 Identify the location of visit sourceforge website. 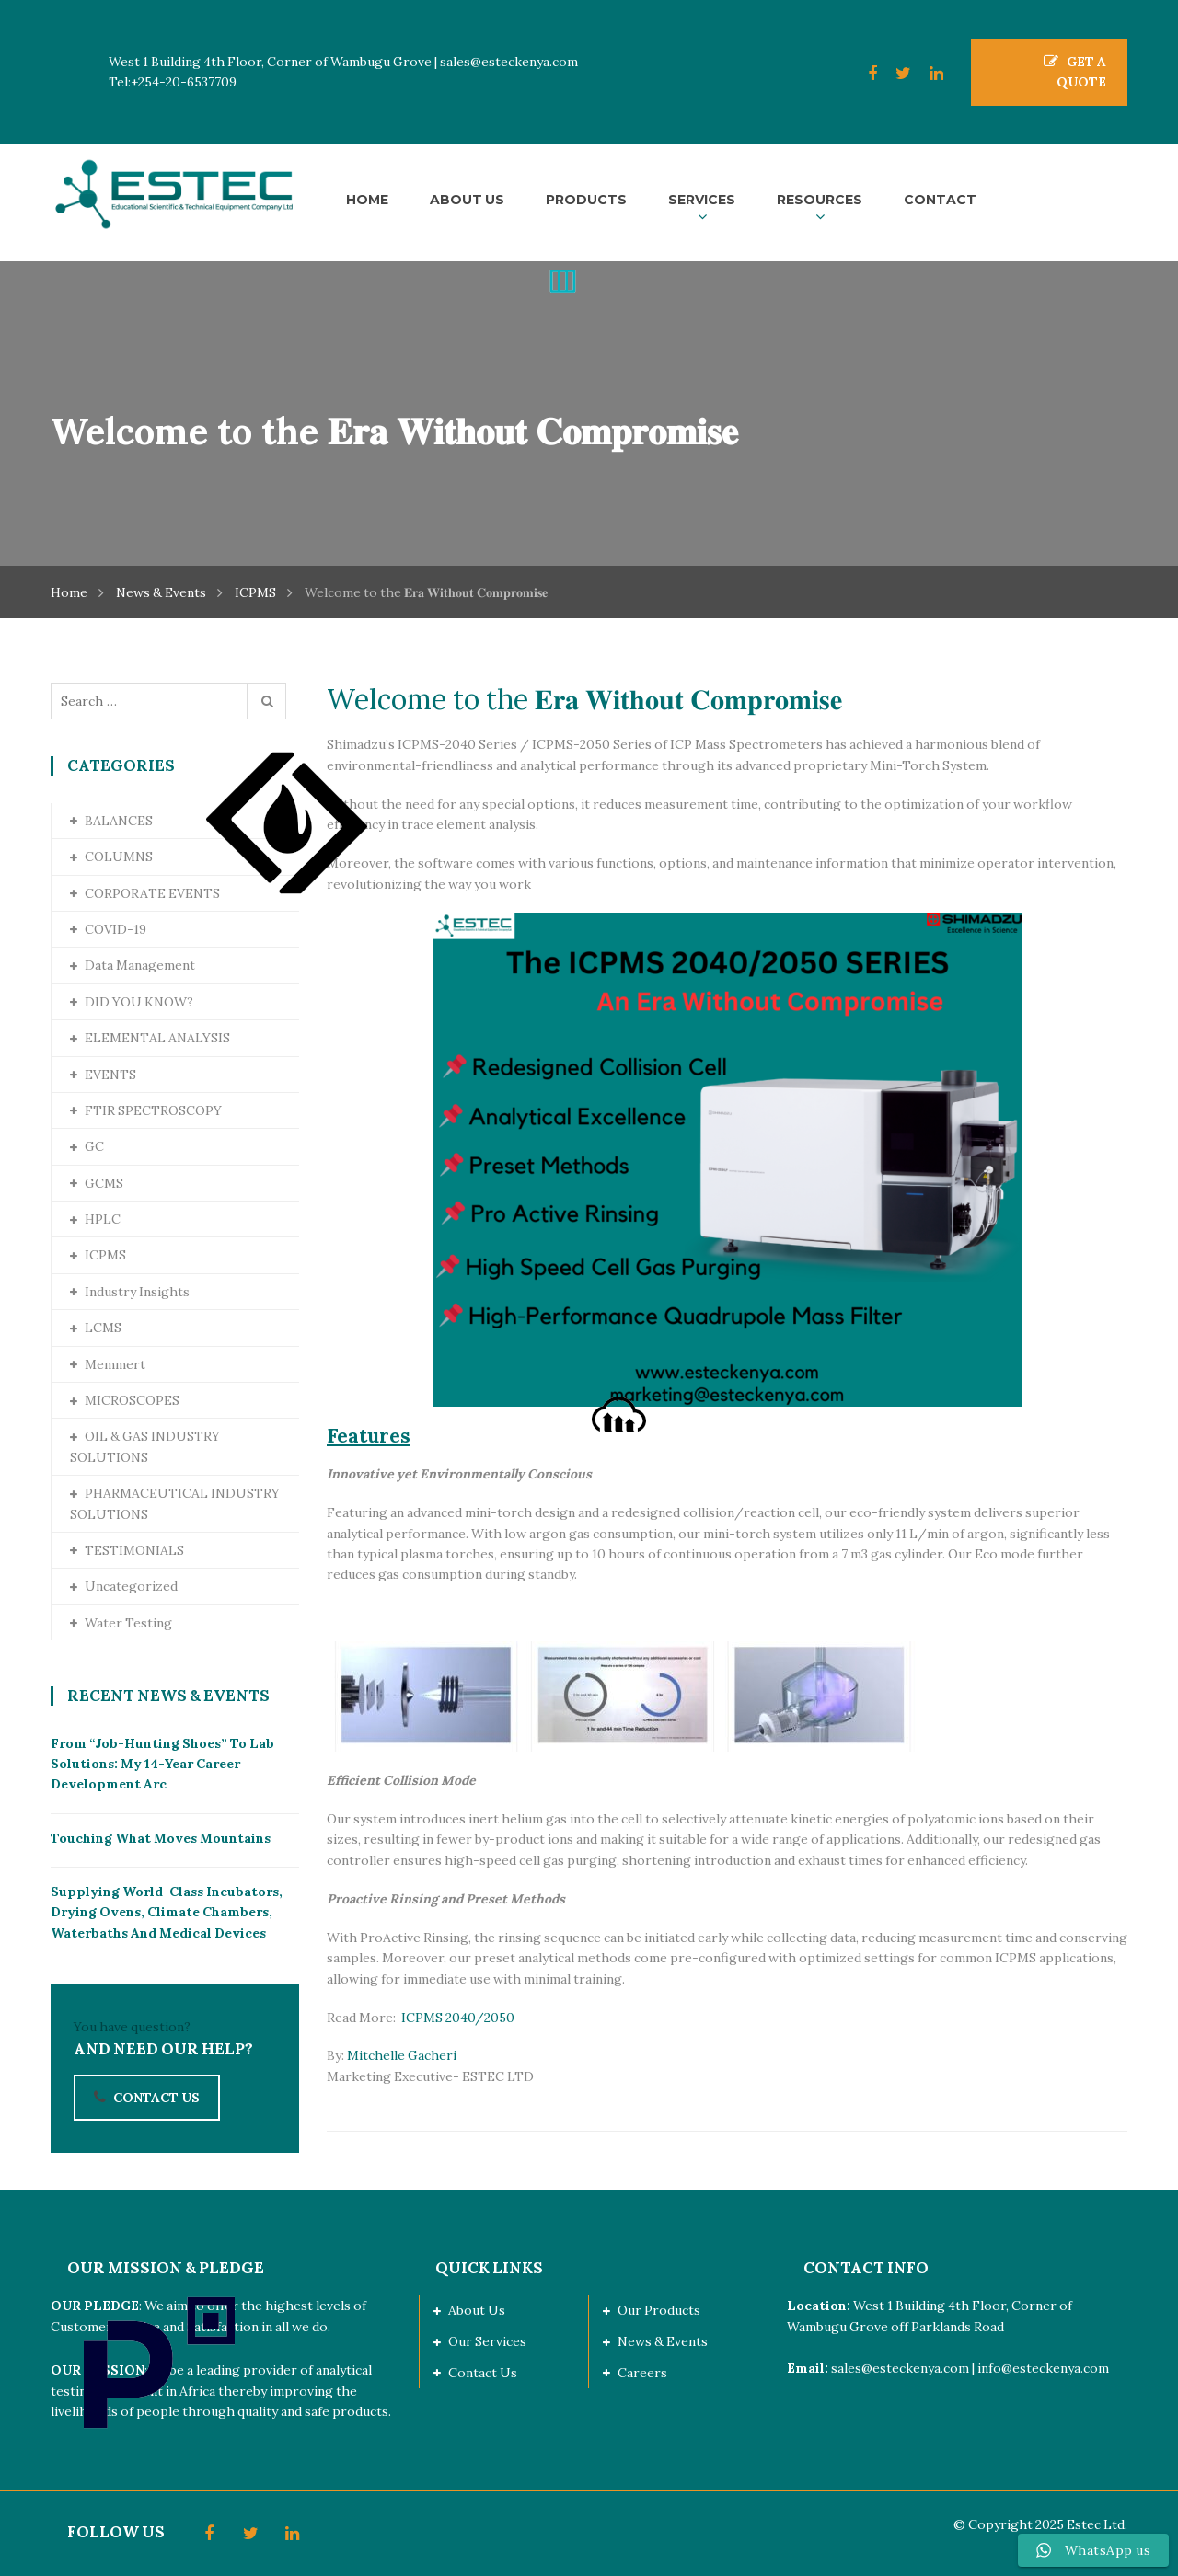
(286, 822).